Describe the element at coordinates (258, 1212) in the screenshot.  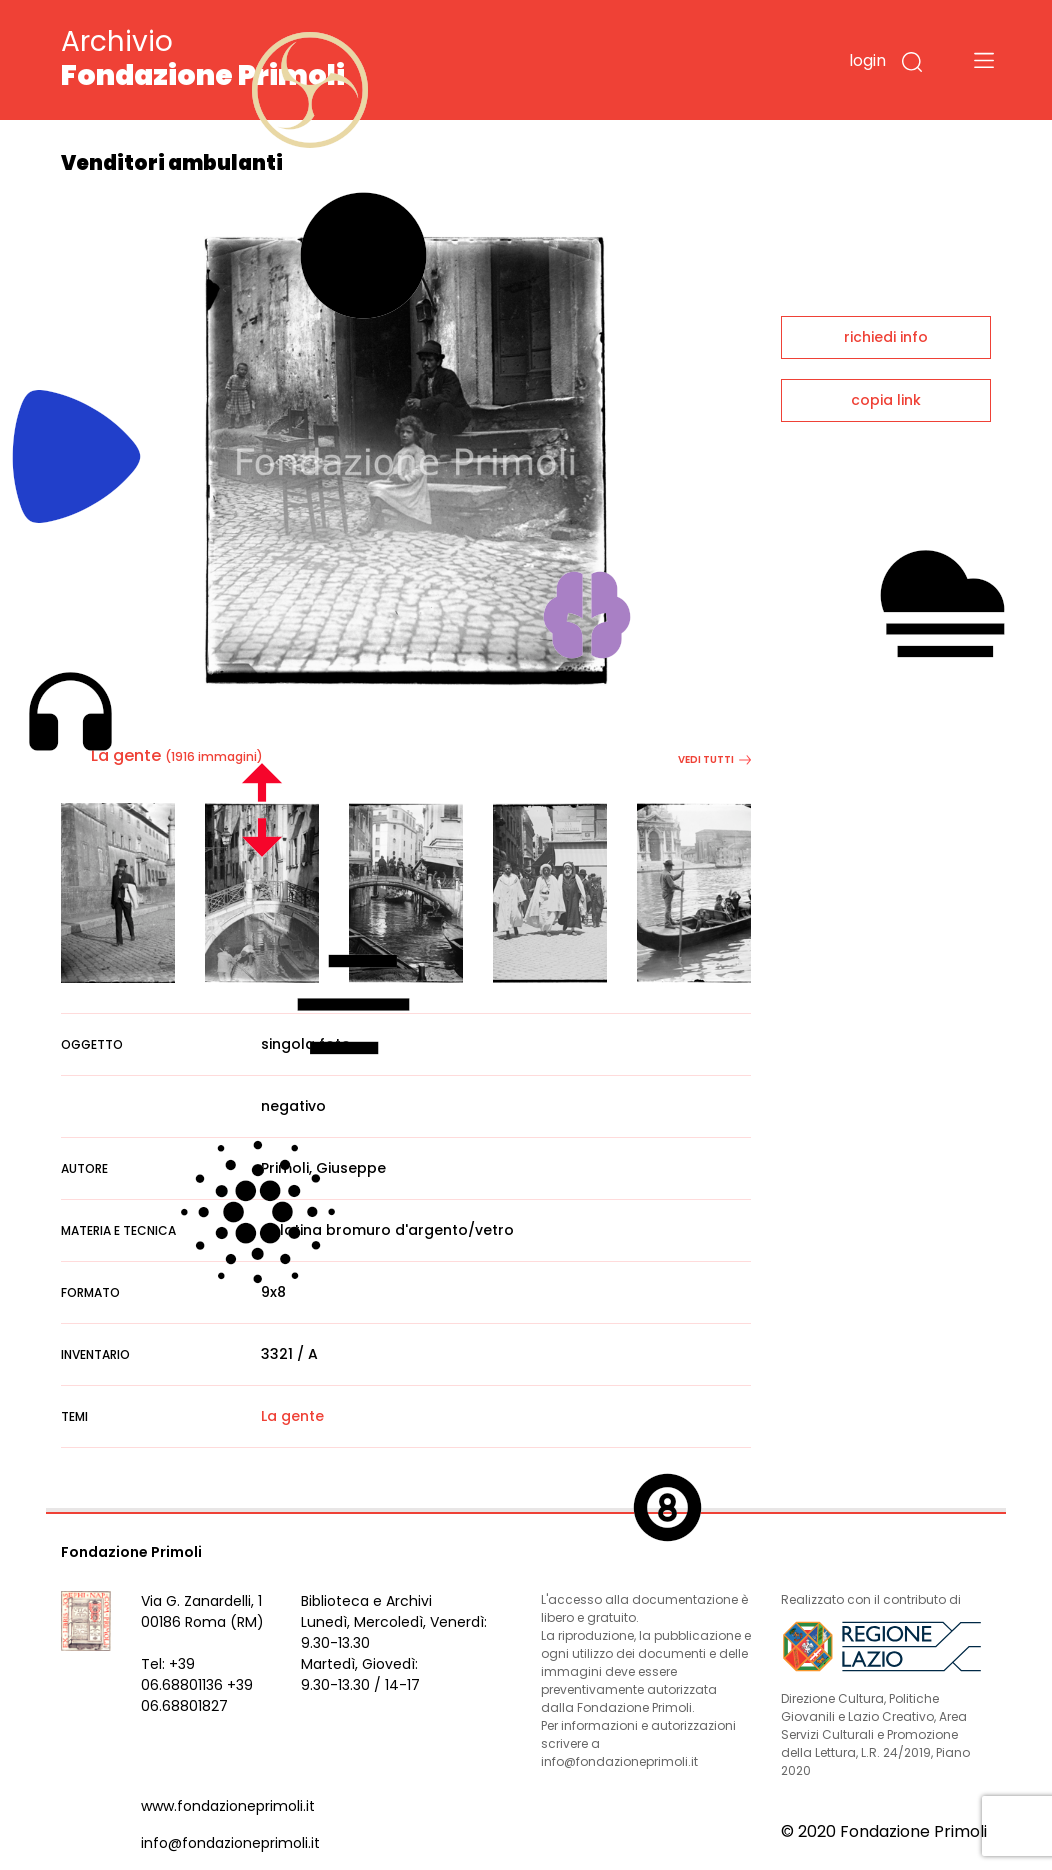
I see `cardano cryptocurrency logo` at that location.